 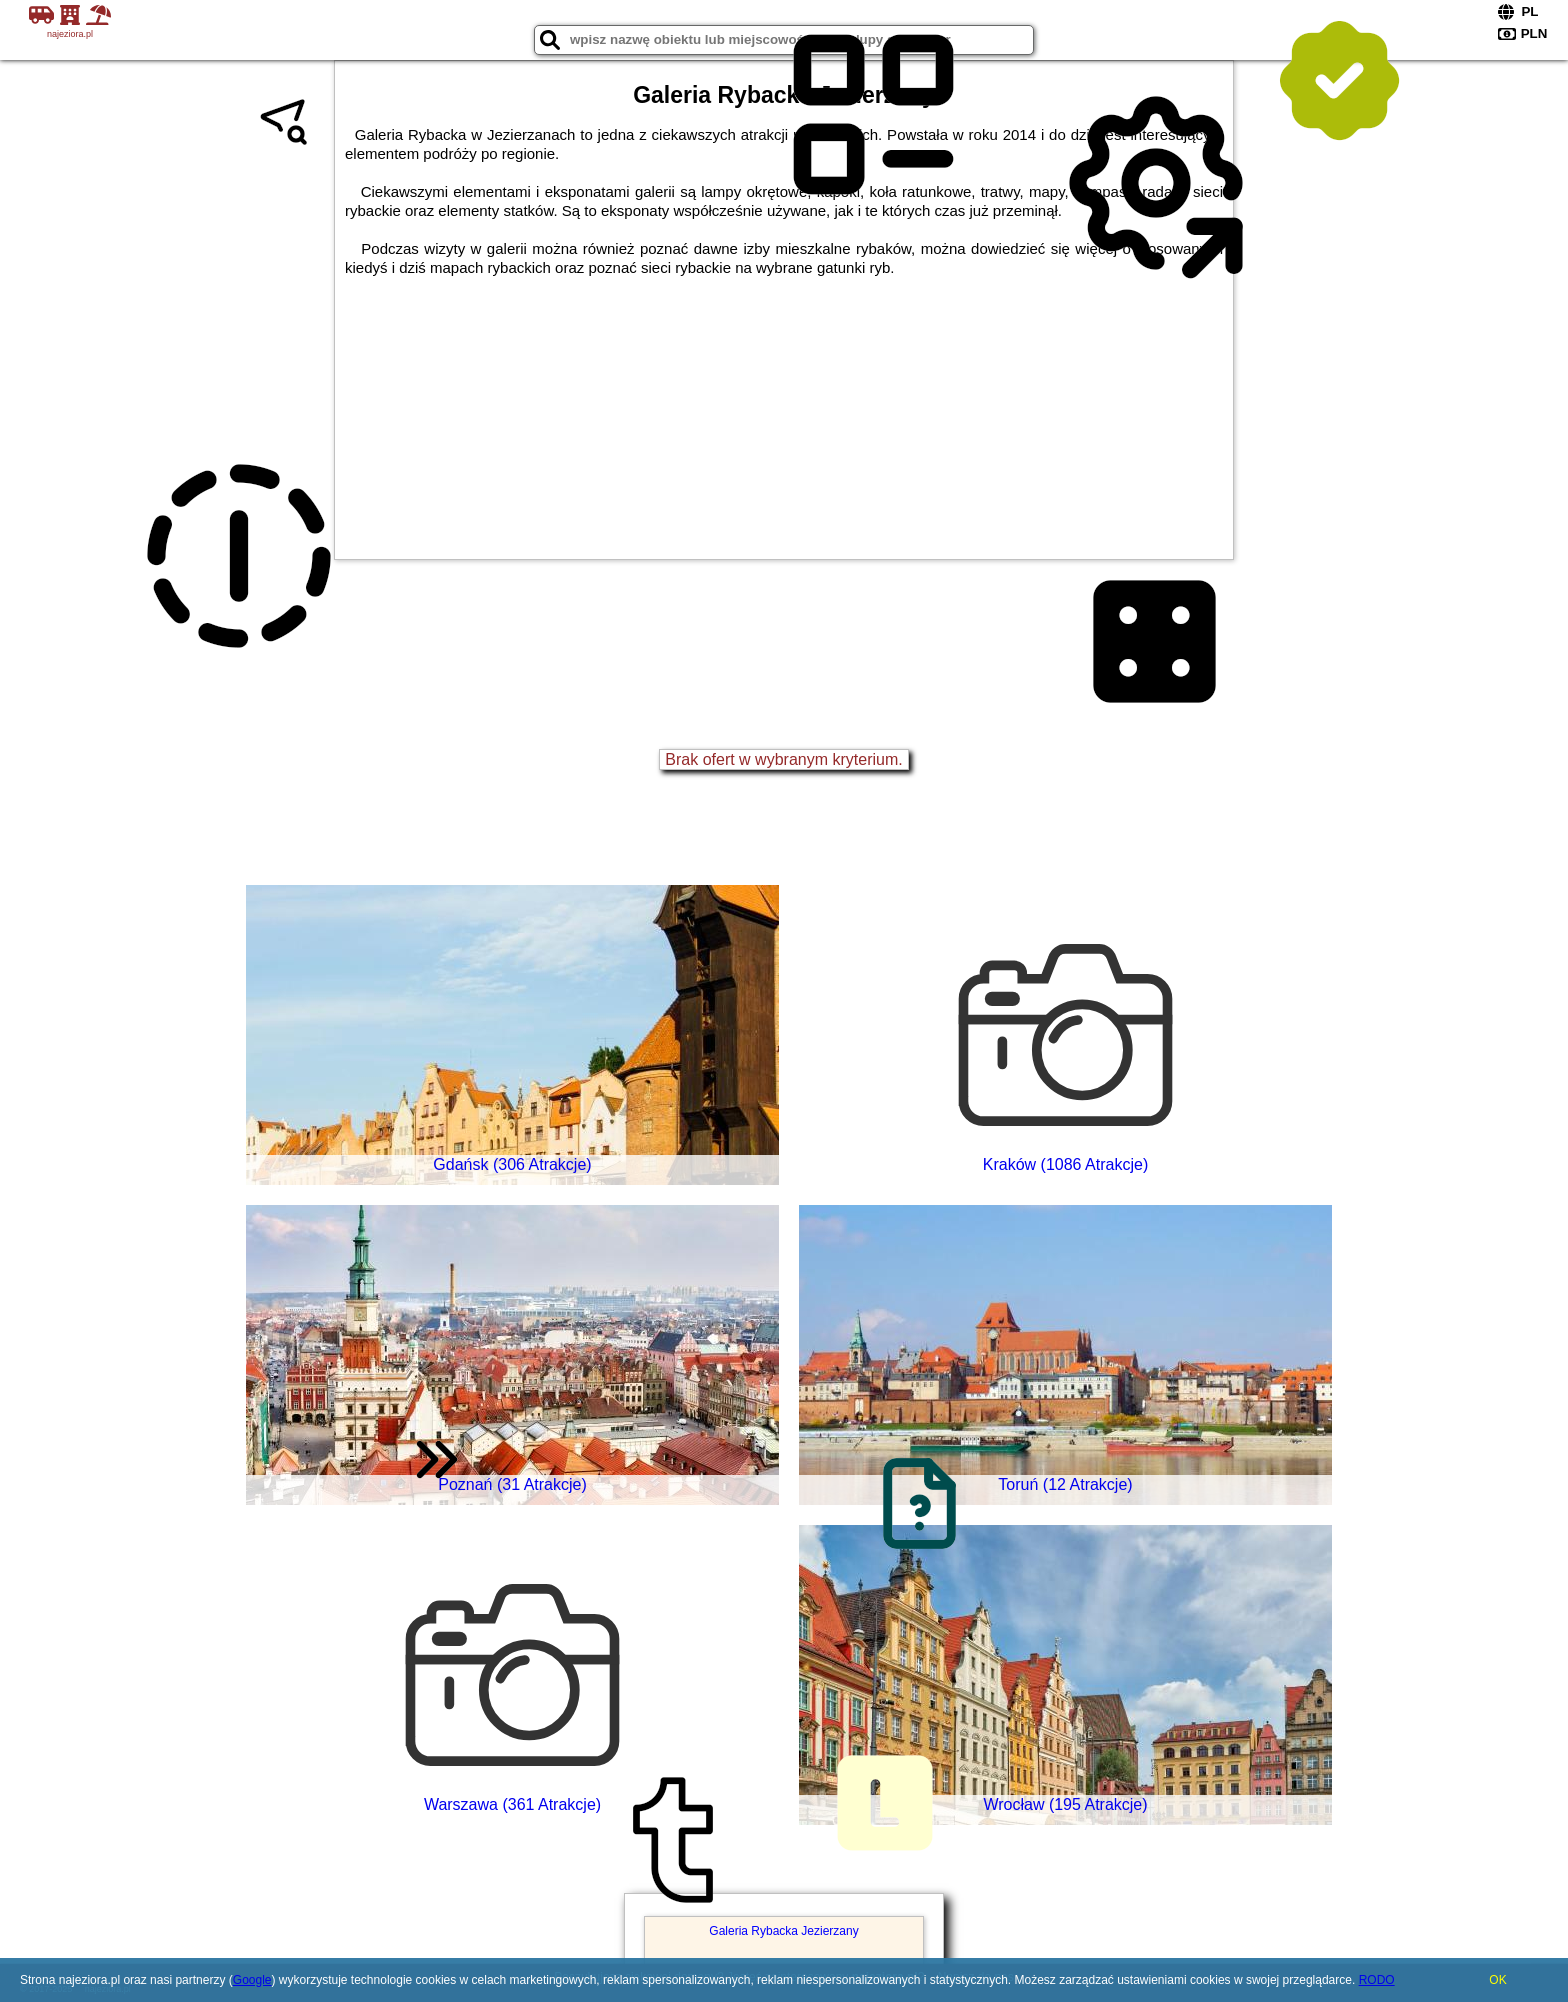 I want to click on search for a location on the map, so click(x=283, y=121).